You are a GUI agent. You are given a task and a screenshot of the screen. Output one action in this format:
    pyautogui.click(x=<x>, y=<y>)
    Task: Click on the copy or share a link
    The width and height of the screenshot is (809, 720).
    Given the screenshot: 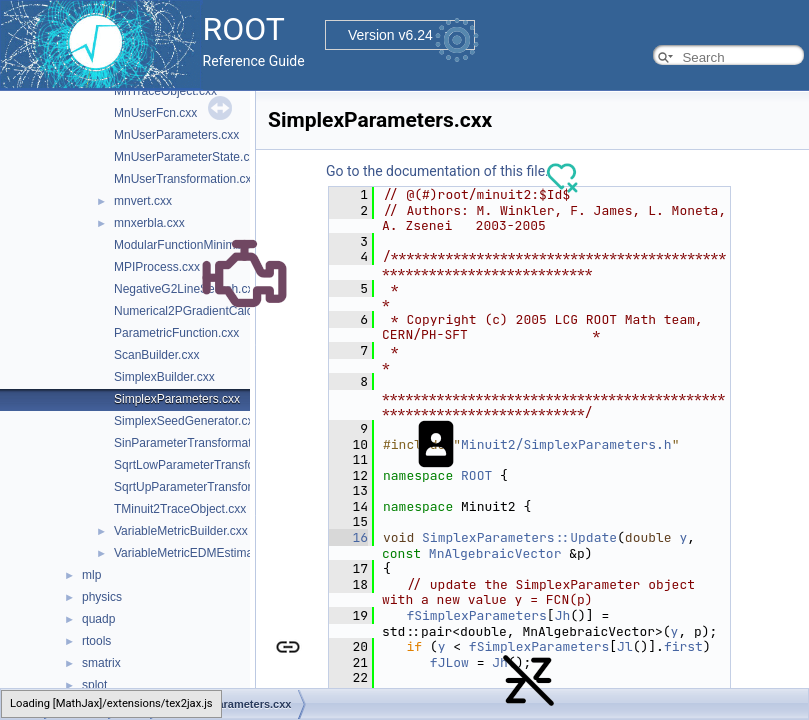 What is the action you would take?
    pyautogui.click(x=288, y=647)
    